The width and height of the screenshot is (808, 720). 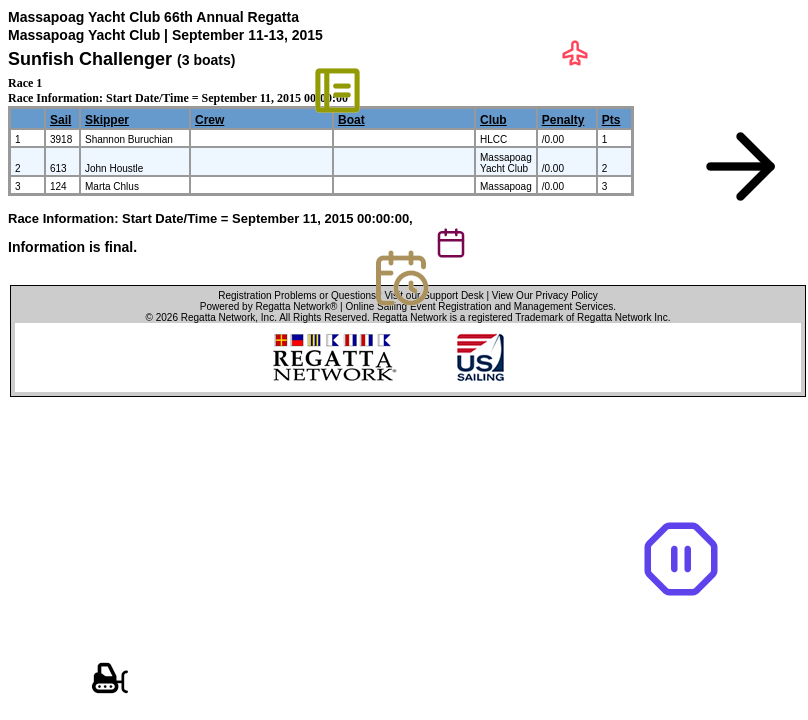 I want to click on navigate to the next item or screen, so click(x=740, y=166).